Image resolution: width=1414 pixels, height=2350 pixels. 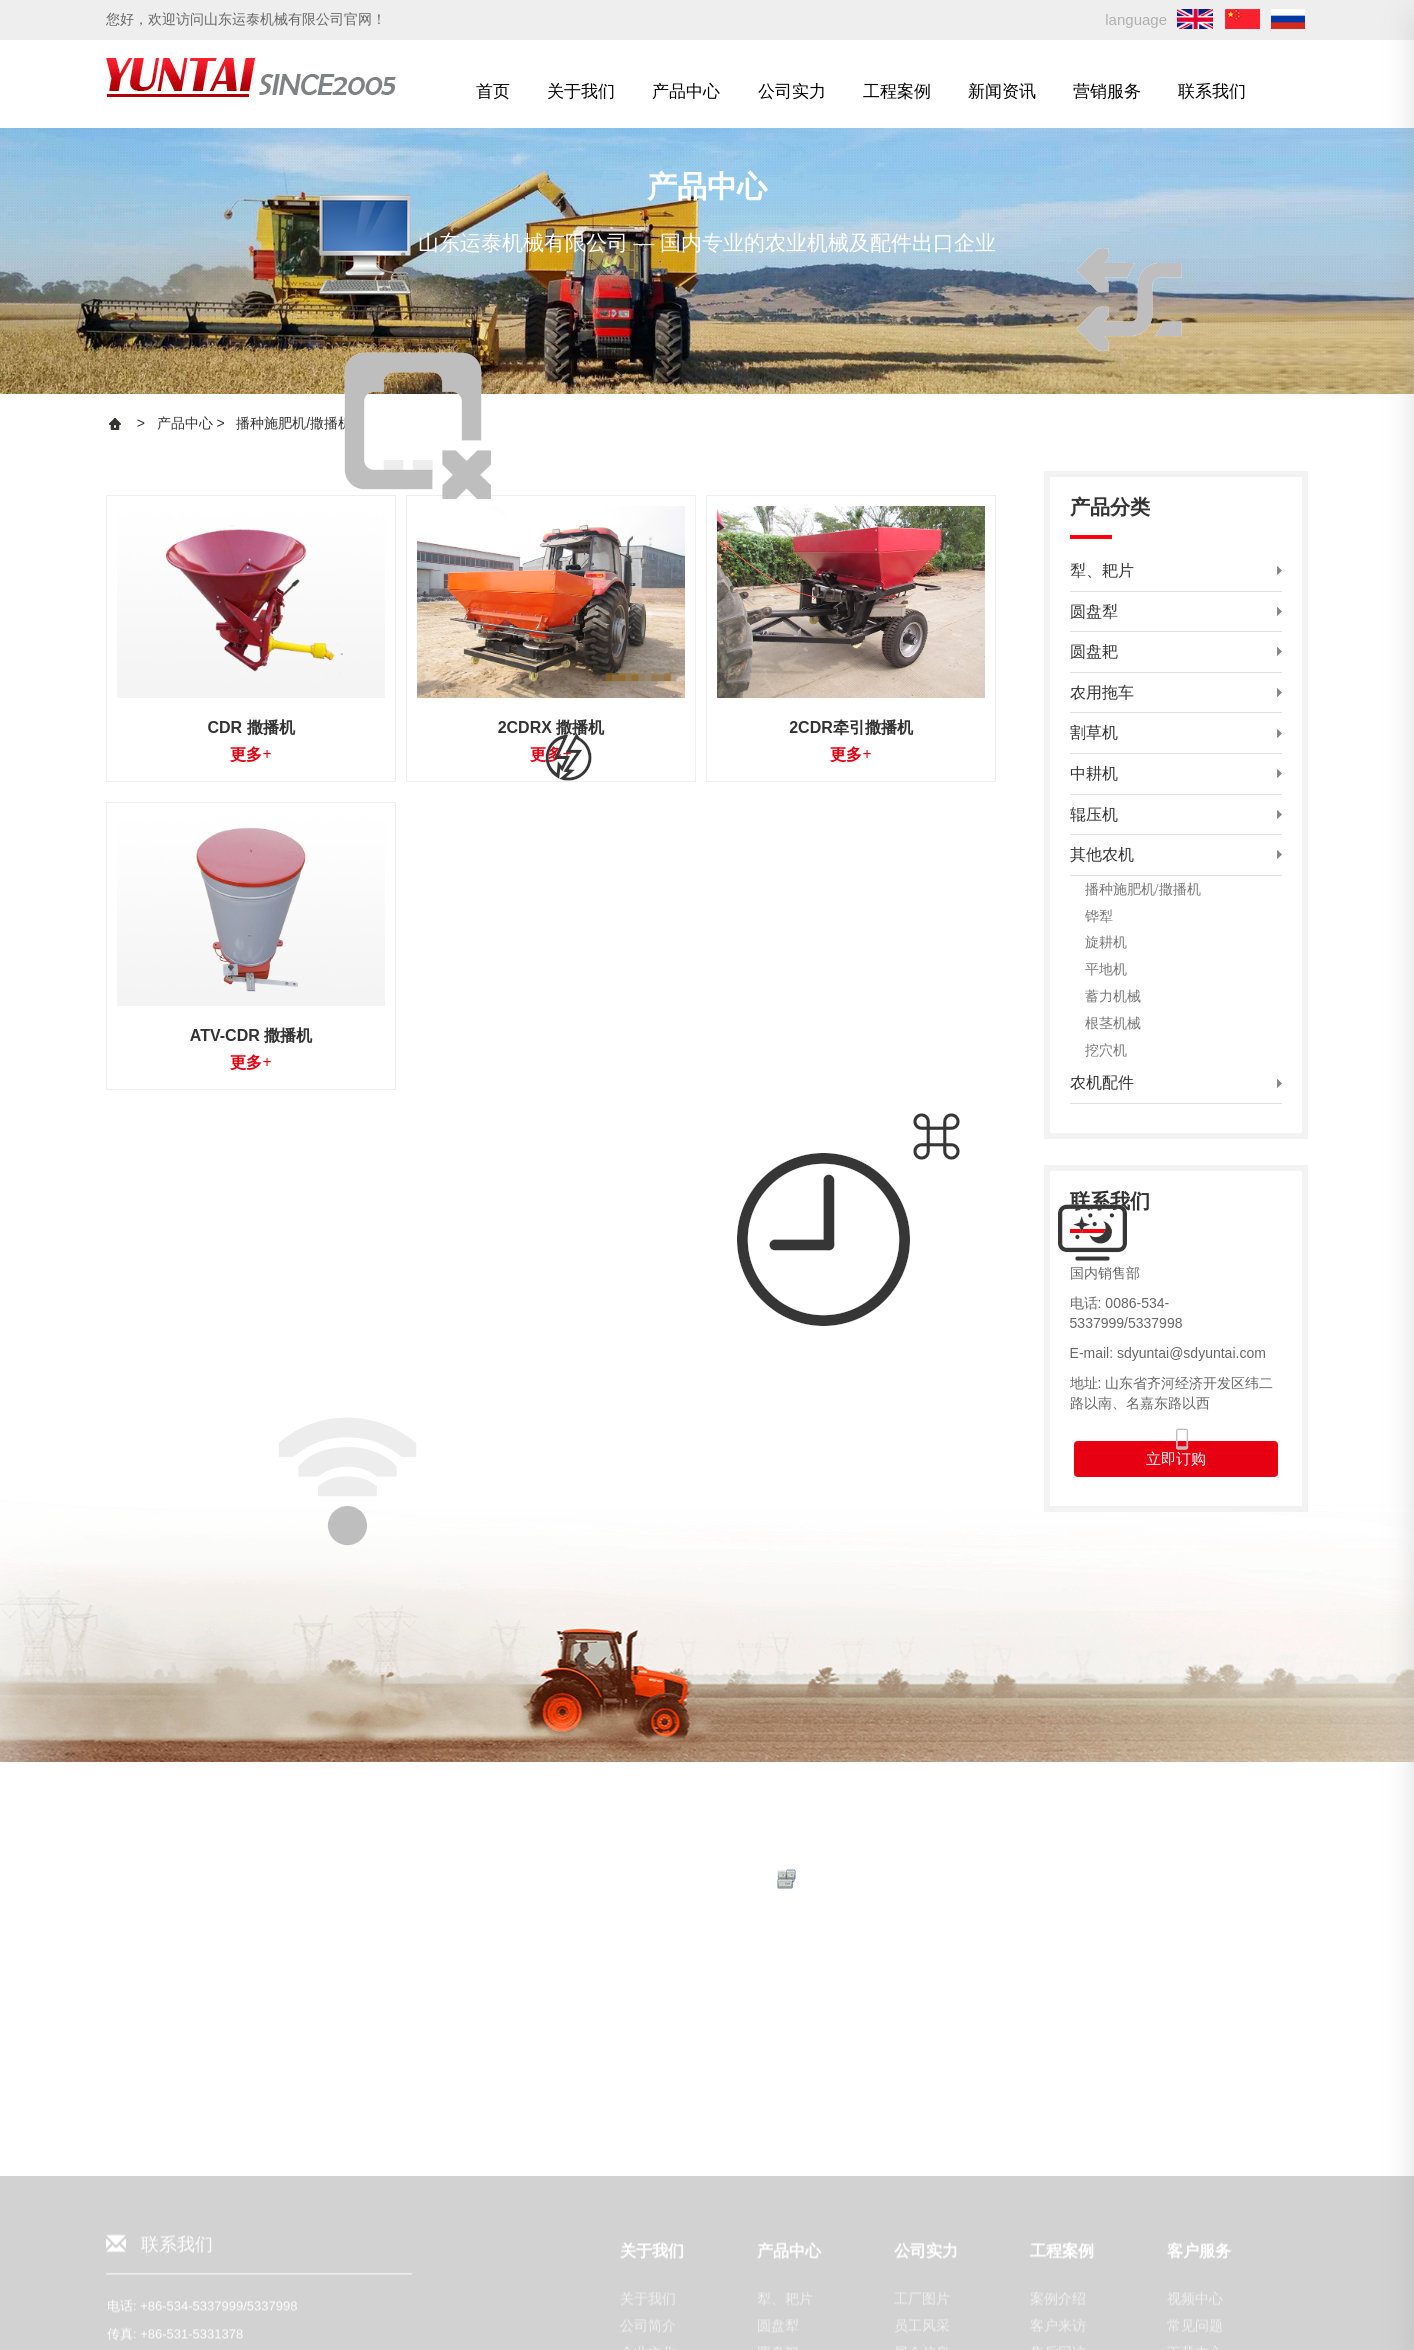 What do you see at coordinates (1182, 1439) in the screenshot?
I see `indicates a connected iPod touch device` at bounding box center [1182, 1439].